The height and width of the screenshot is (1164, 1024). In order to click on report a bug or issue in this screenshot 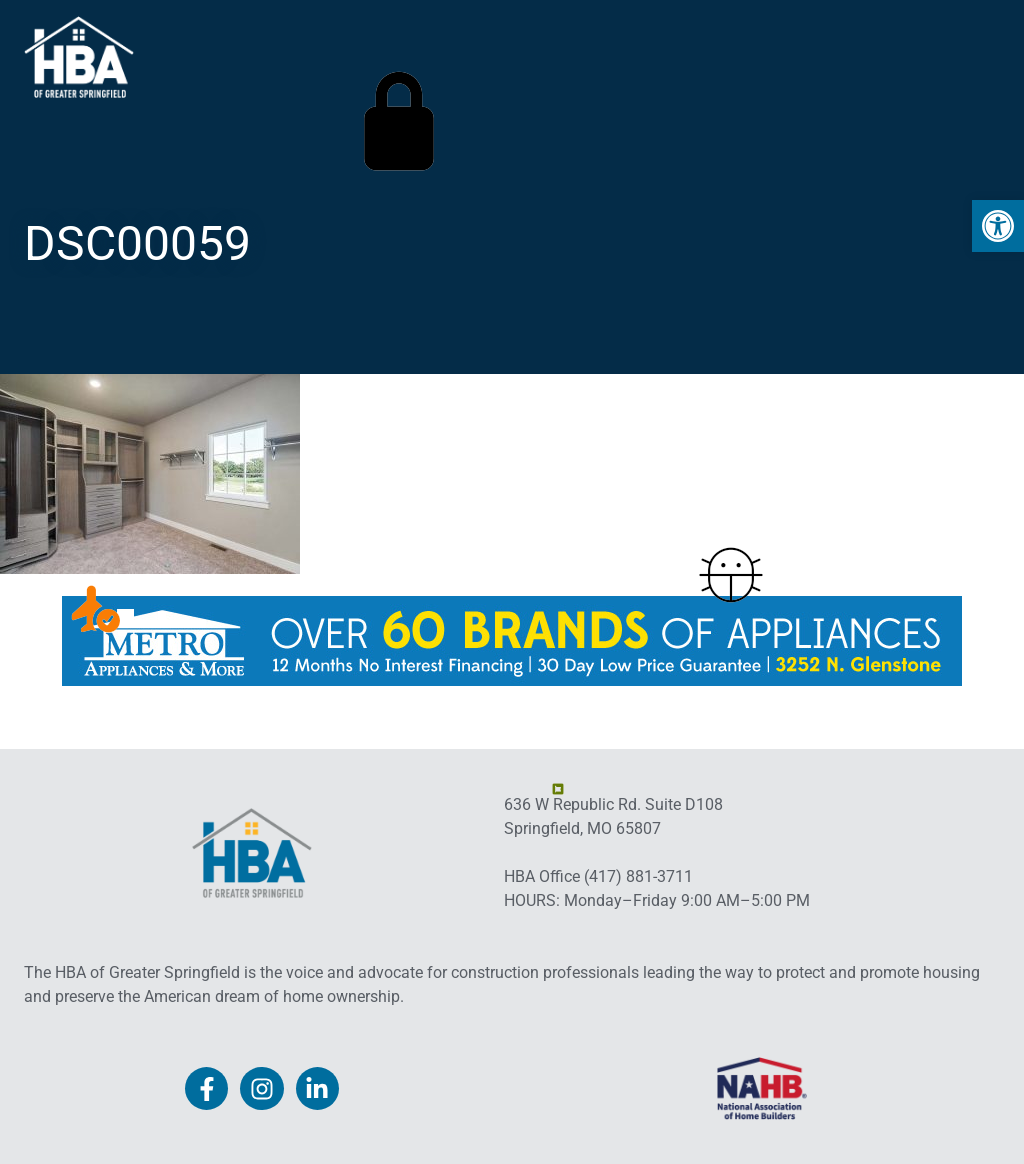, I will do `click(731, 575)`.